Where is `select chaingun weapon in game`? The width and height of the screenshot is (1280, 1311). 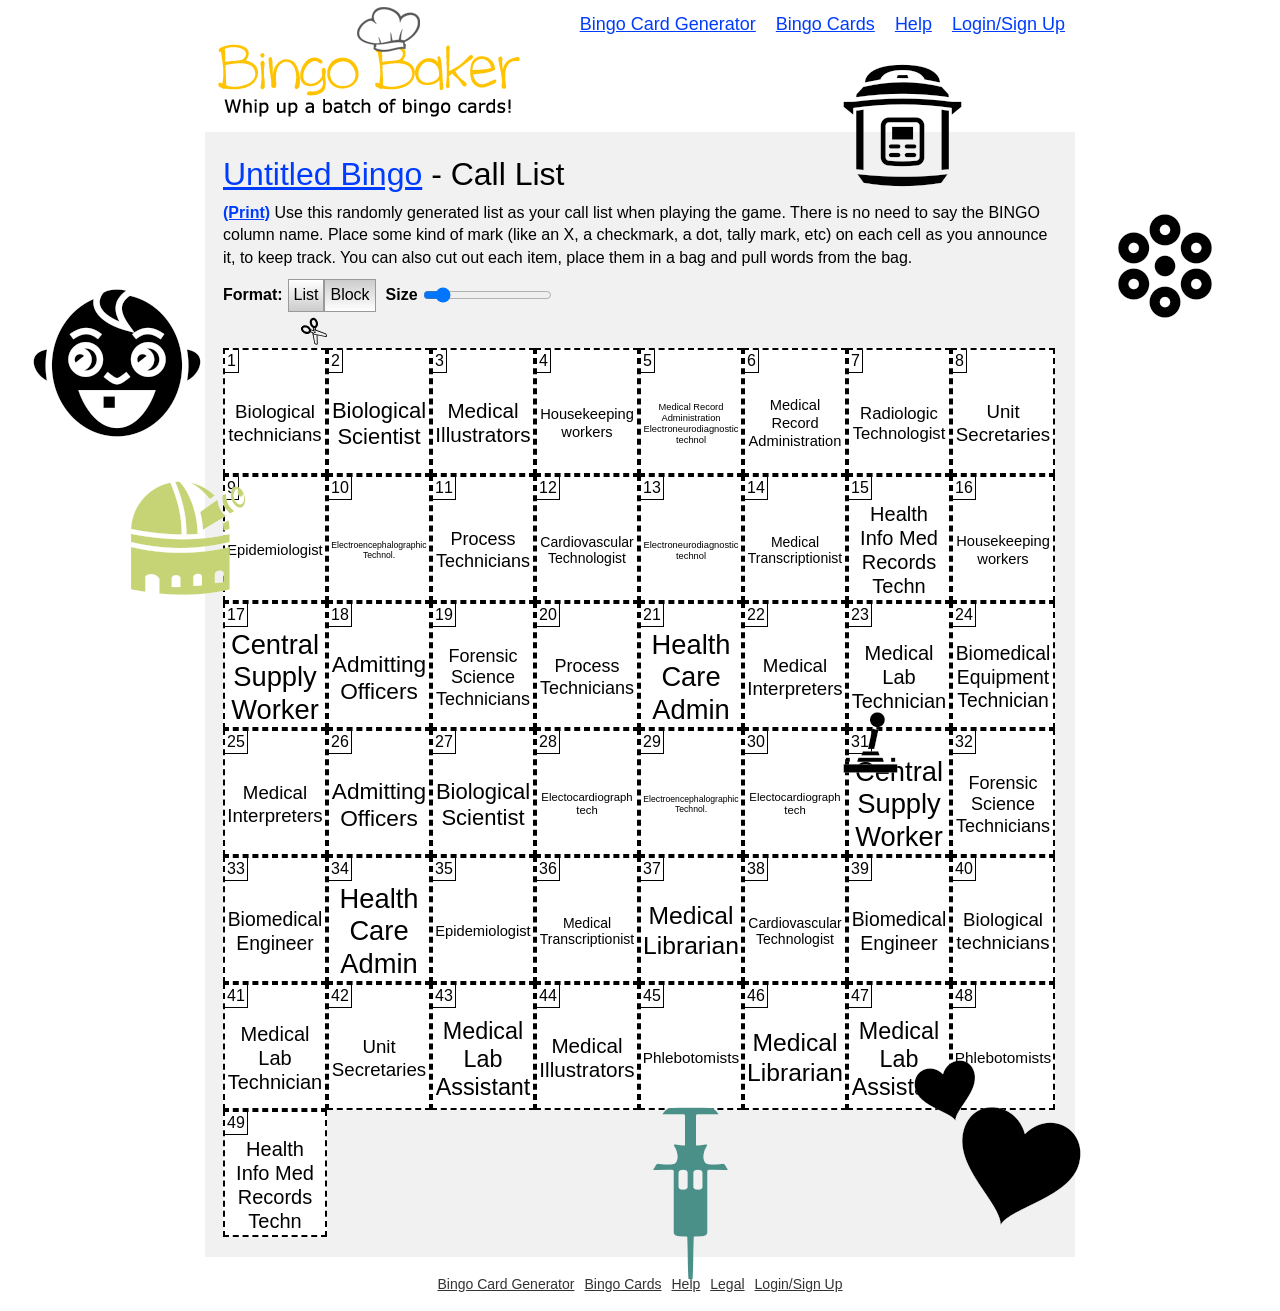 select chaingun weapon in game is located at coordinates (1165, 266).